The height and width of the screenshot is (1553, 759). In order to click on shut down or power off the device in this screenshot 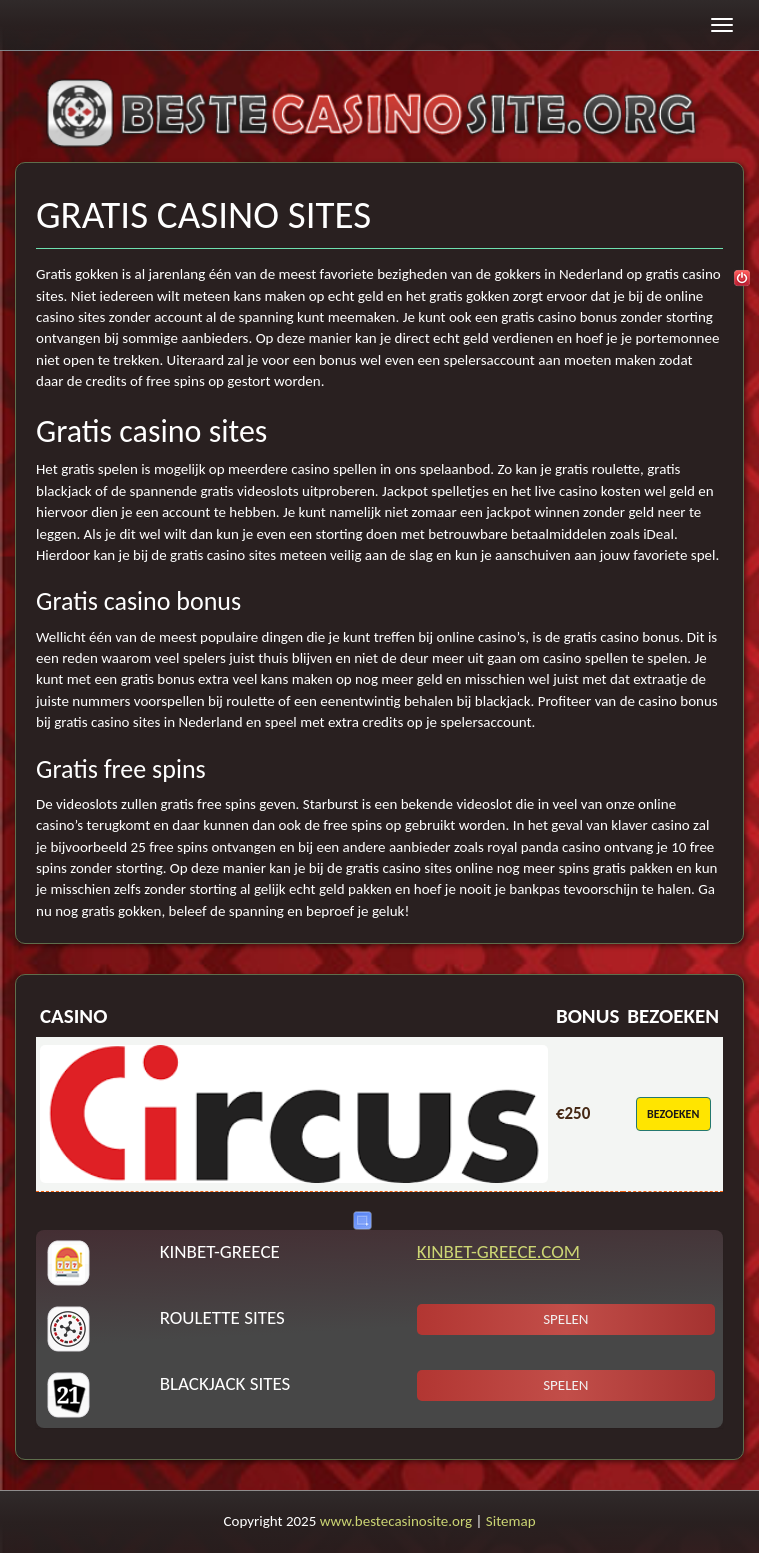, I will do `click(742, 278)`.